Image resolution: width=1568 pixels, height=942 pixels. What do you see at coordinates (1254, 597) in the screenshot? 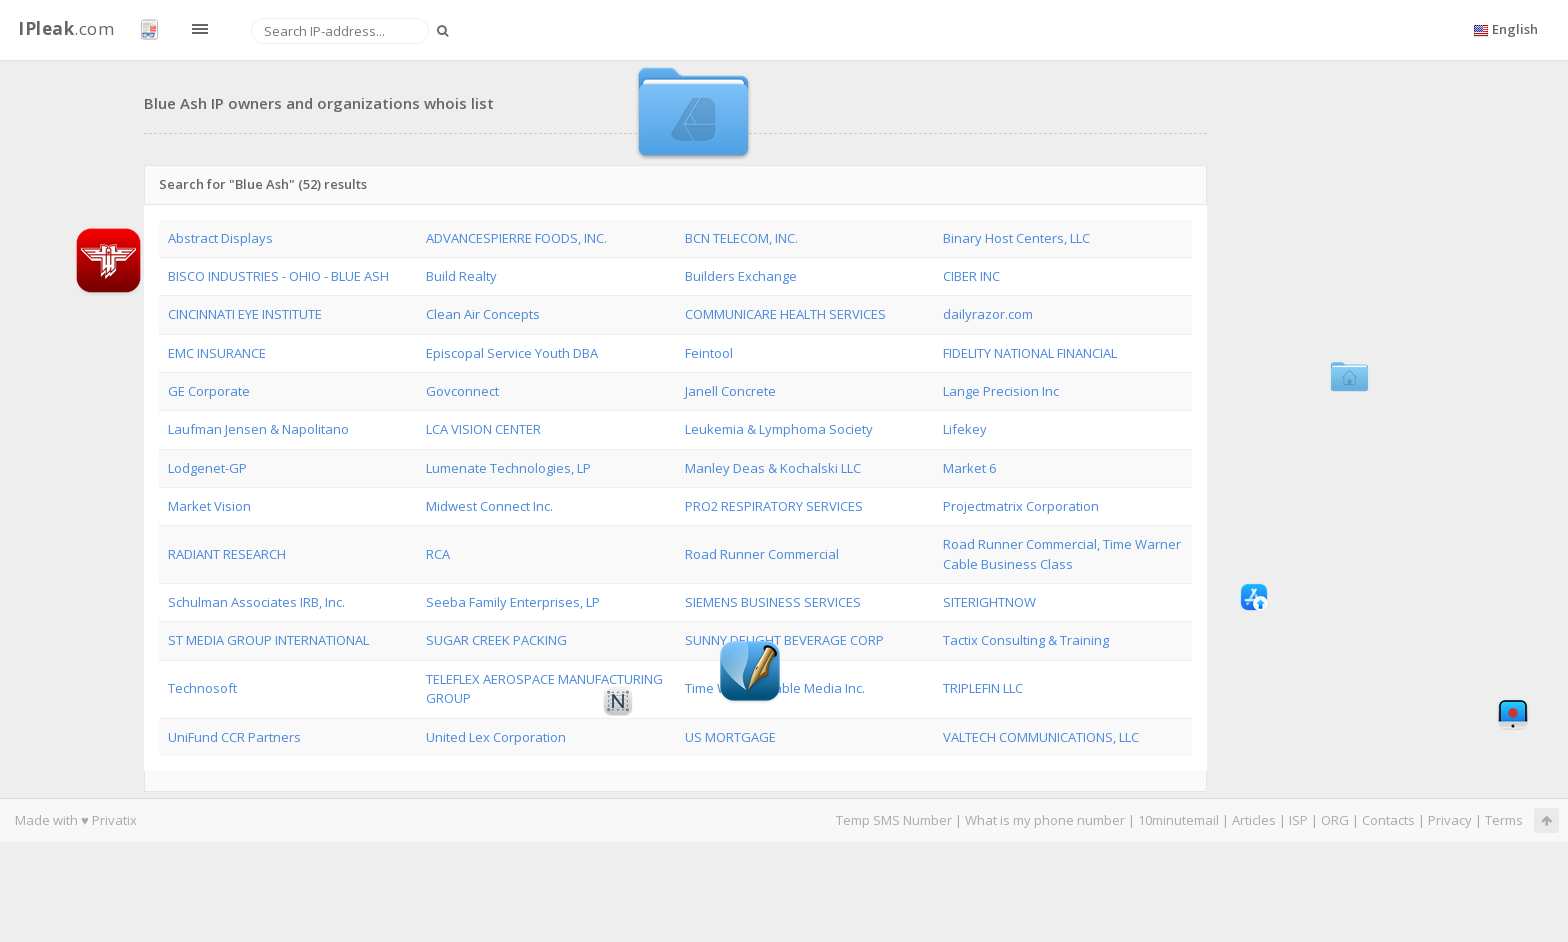
I see `check for and install system software updates` at bounding box center [1254, 597].